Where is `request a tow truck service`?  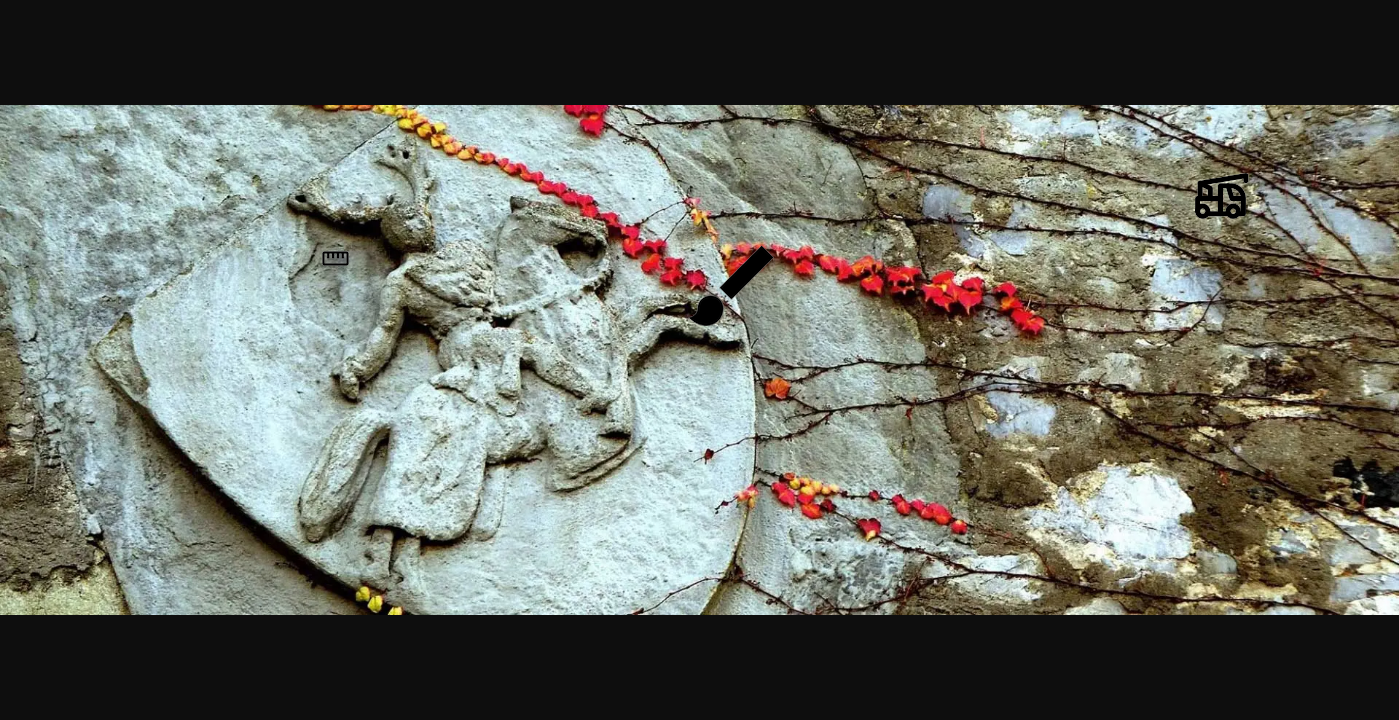
request a tow truck service is located at coordinates (1220, 198).